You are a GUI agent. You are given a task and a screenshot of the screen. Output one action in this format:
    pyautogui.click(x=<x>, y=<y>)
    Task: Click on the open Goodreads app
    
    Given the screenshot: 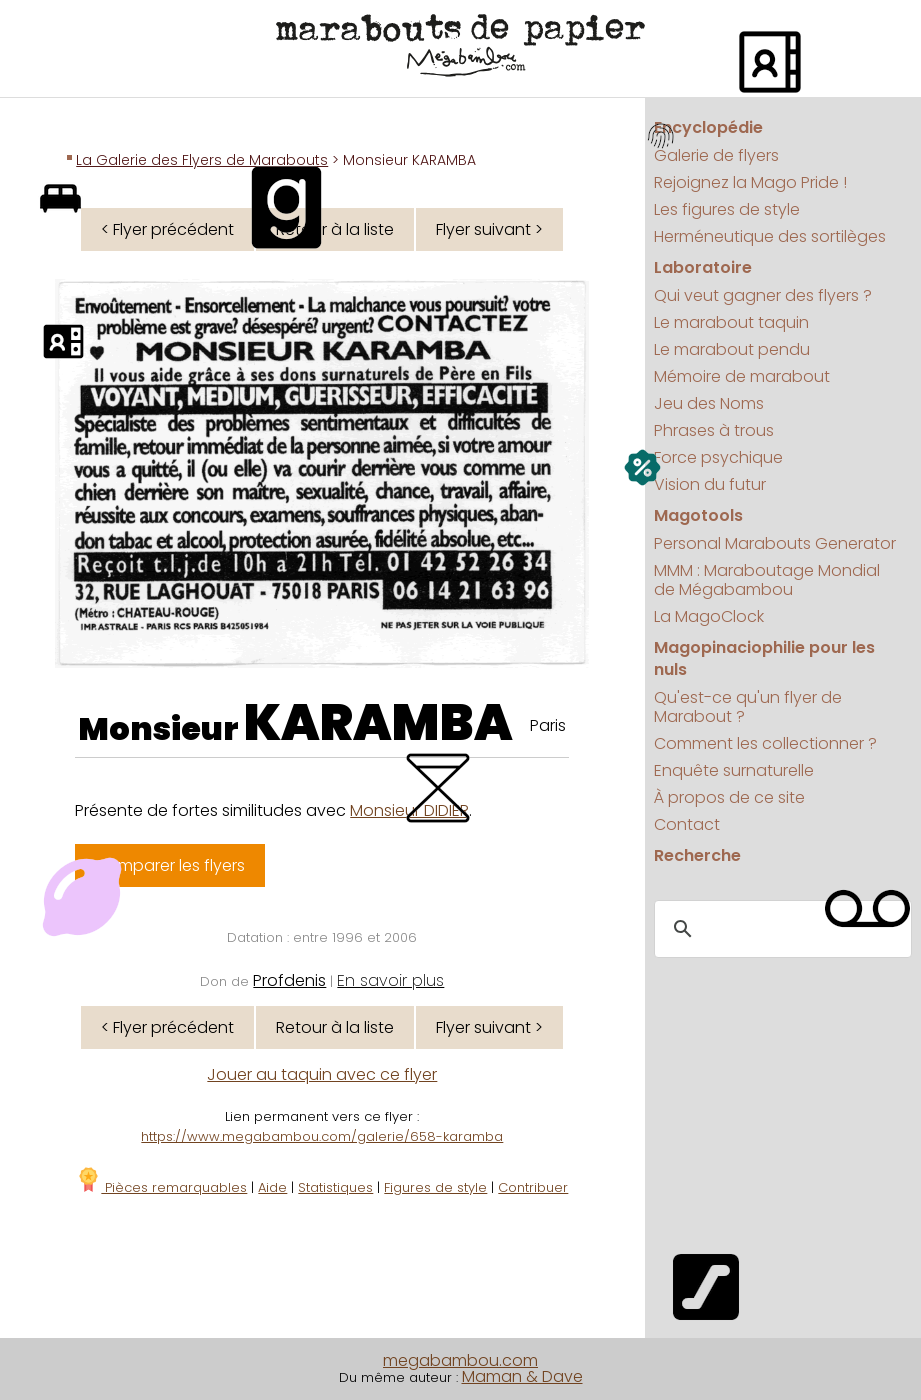 What is the action you would take?
    pyautogui.click(x=286, y=207)
    